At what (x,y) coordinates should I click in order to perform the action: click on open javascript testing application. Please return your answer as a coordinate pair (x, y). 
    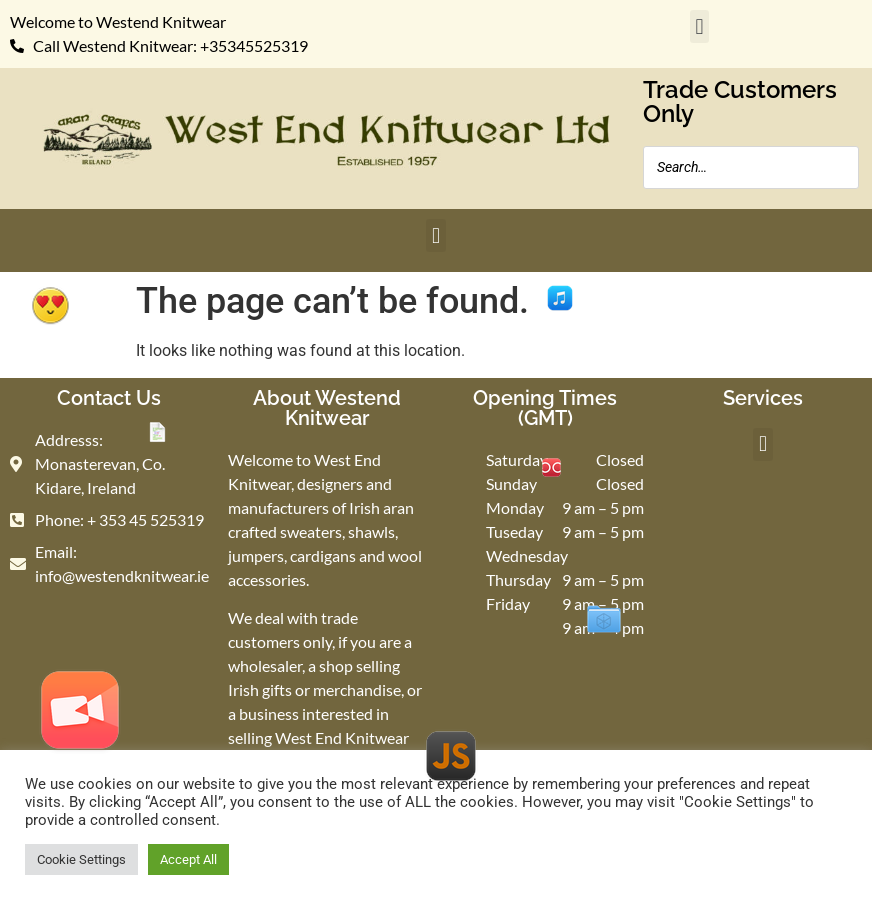
    Looking at the image, I should click on (451, 756).